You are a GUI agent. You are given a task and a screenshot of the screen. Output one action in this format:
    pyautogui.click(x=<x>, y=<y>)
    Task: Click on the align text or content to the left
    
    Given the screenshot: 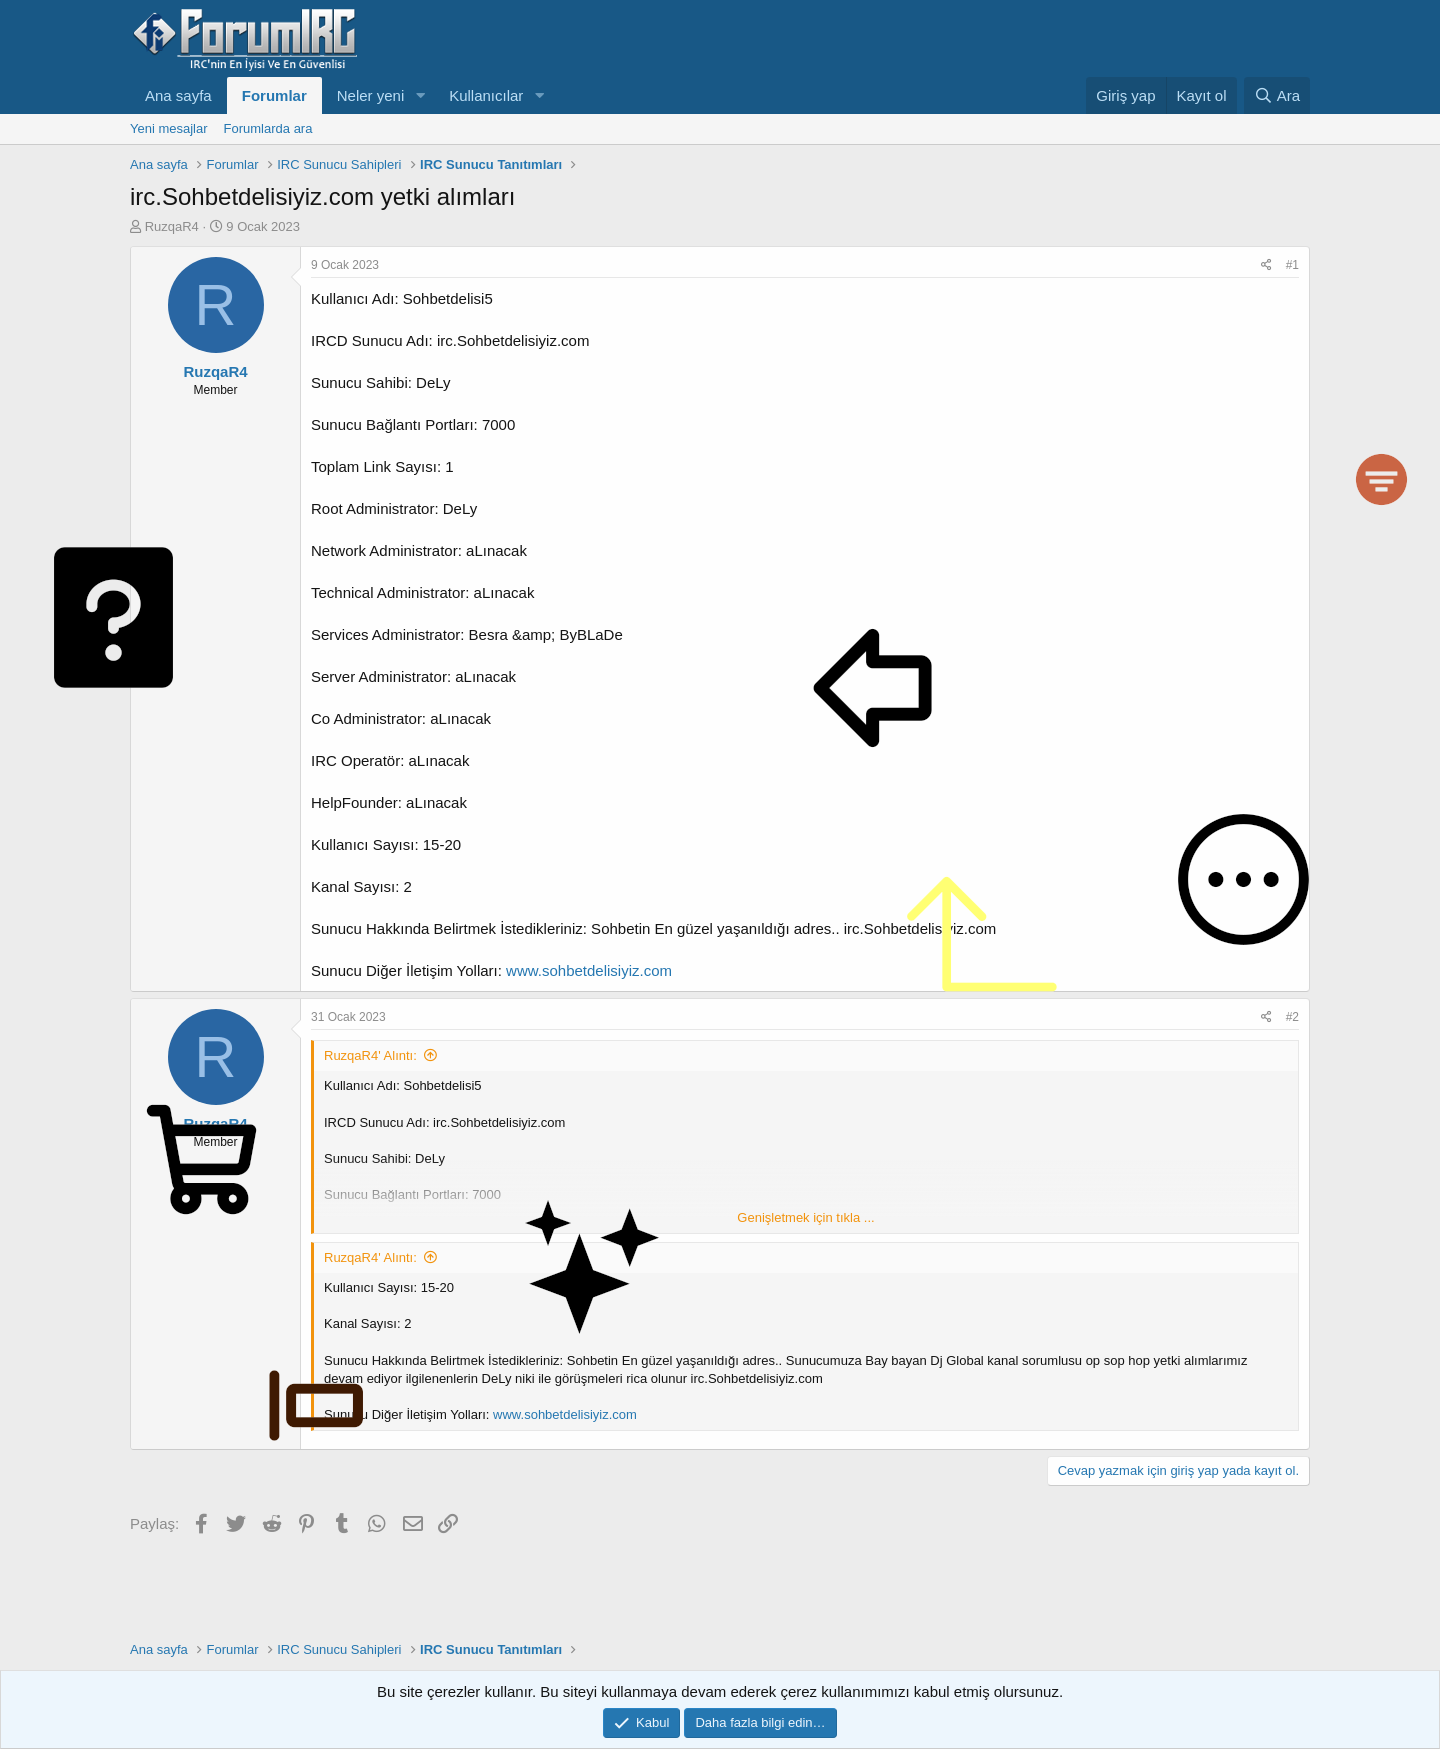 What is the action you would take?
    pyautogui.click(x=314, y=1405)
    